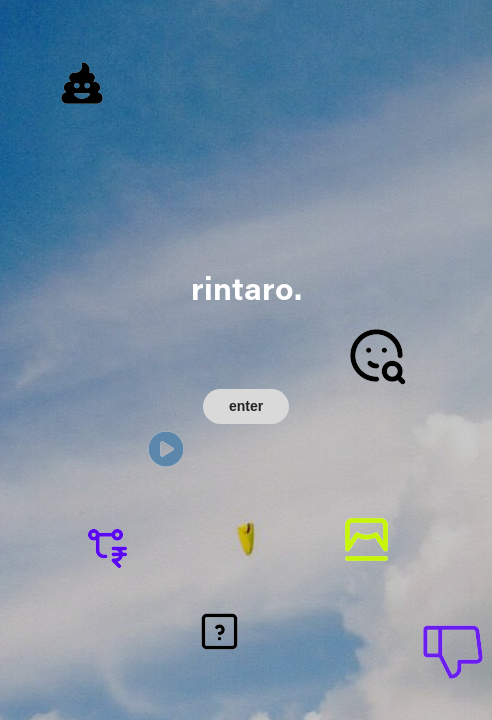  What do you see at coordinates (107, 548) in the screenshot?
I see `view rupee transaction history` at bounding box center [107, 548].